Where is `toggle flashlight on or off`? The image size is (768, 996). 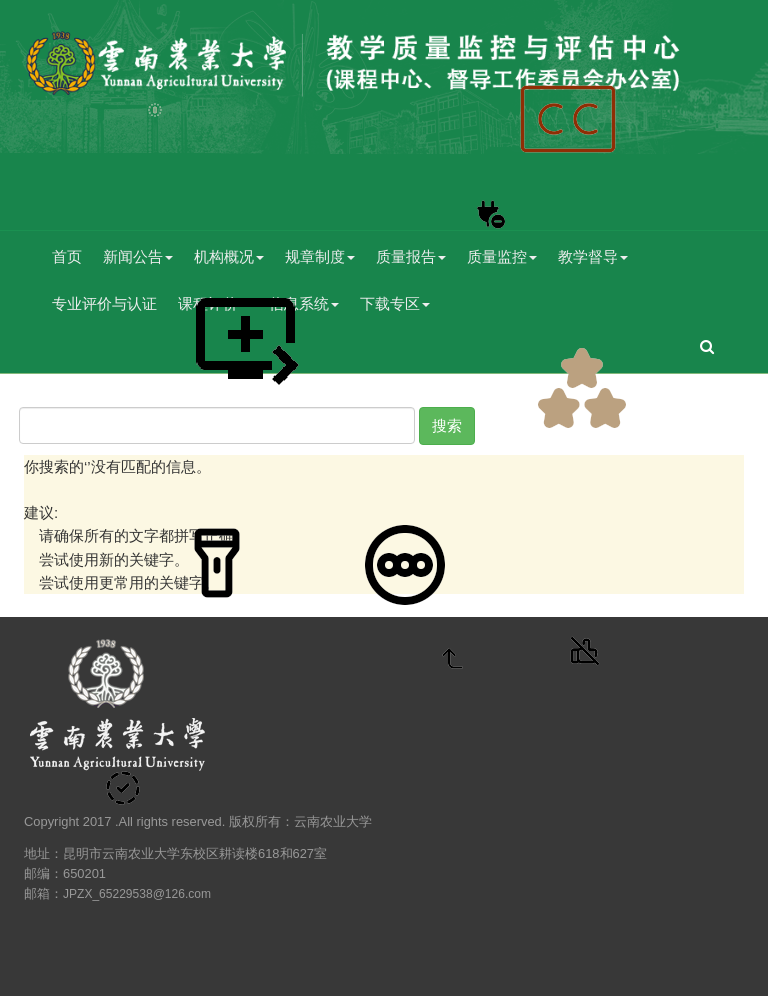 toggle flashlight on or off is located at coordinates (217, 563).